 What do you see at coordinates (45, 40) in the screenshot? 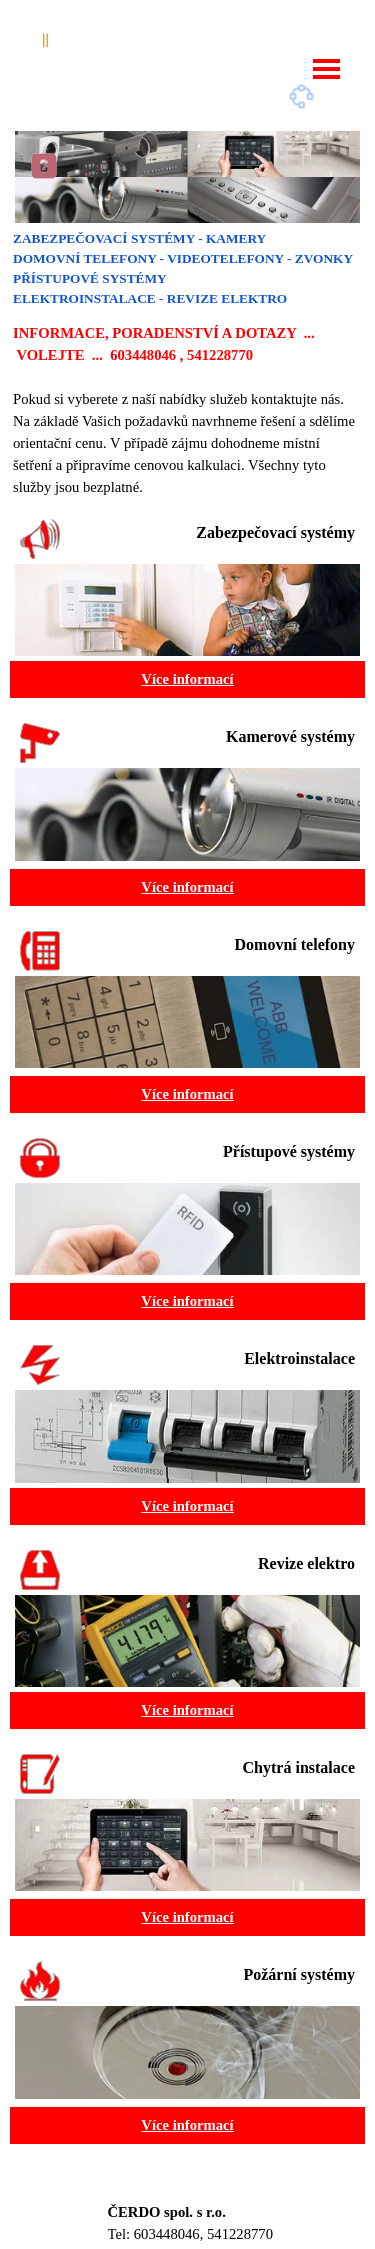
I see `indicates a count of two items` at bounding box center [45, 40].